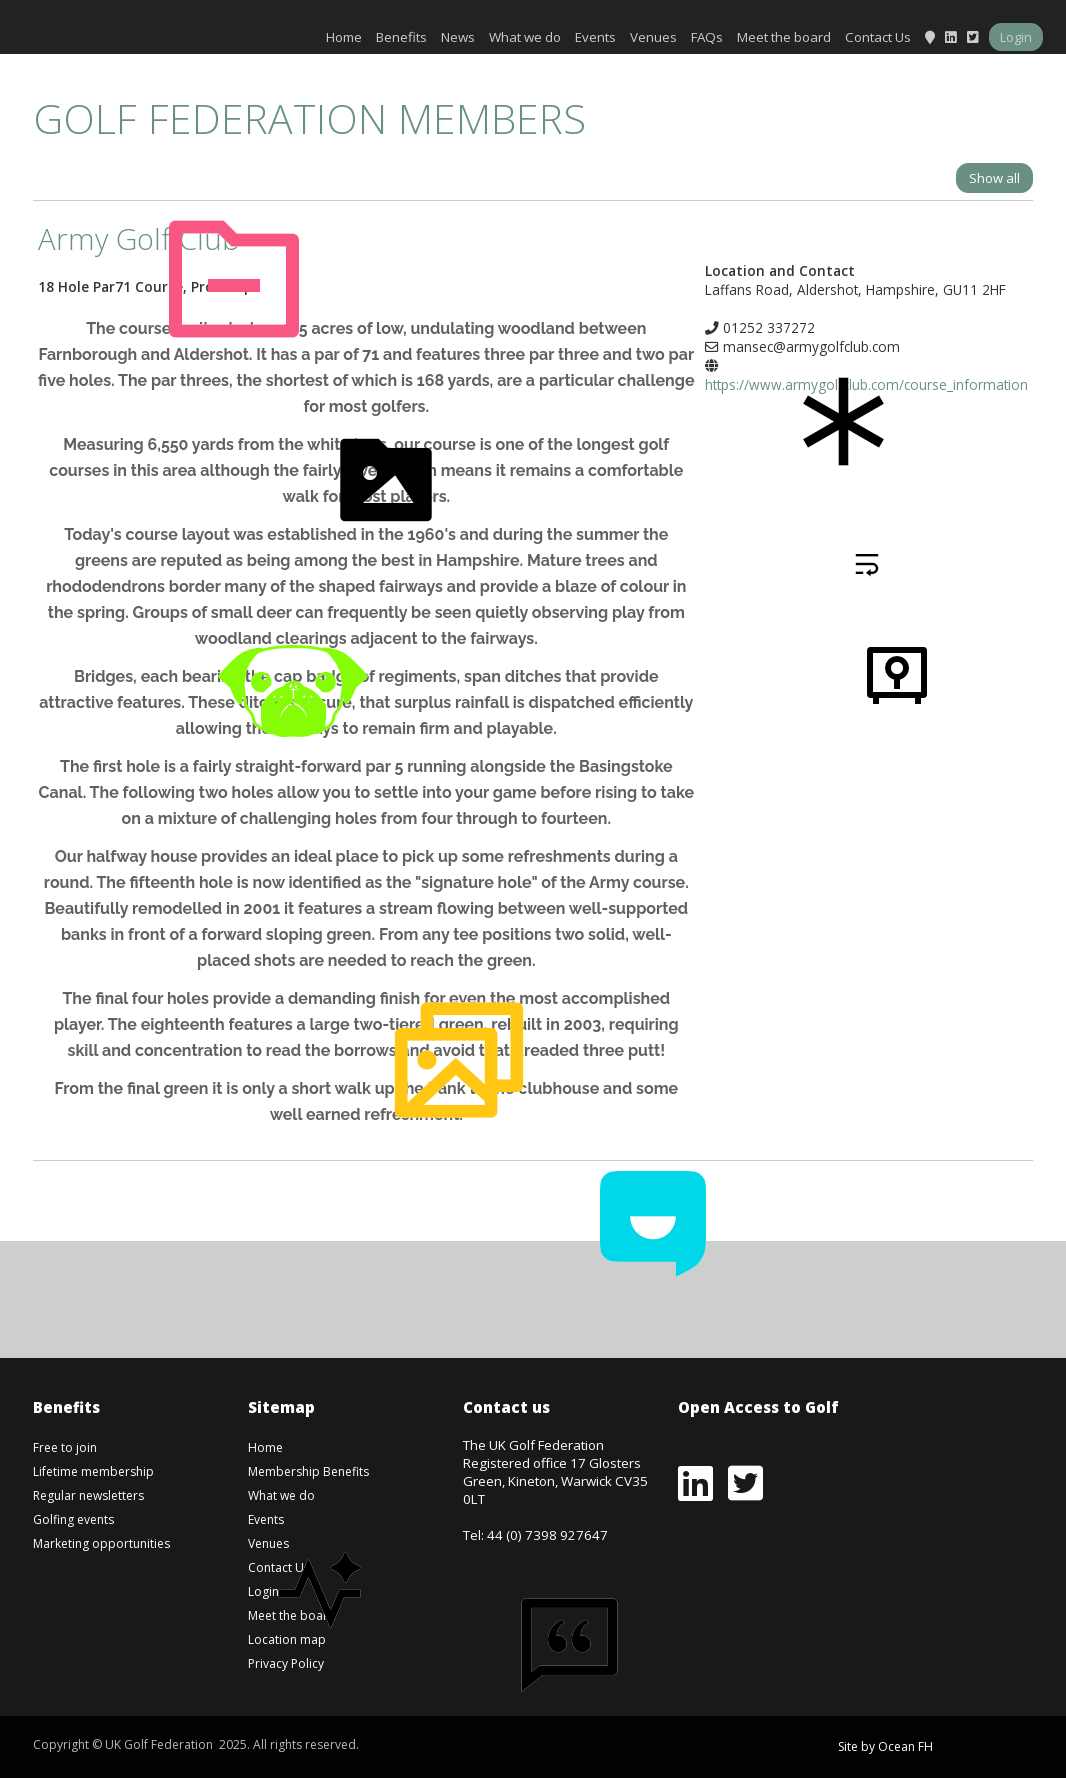 Image resolution: width=1066 pixels, height=1778 pixels. Describe the element at coordinates (867, 564) in the screenshot. I see `toggle text wrapping in editor` at that location.